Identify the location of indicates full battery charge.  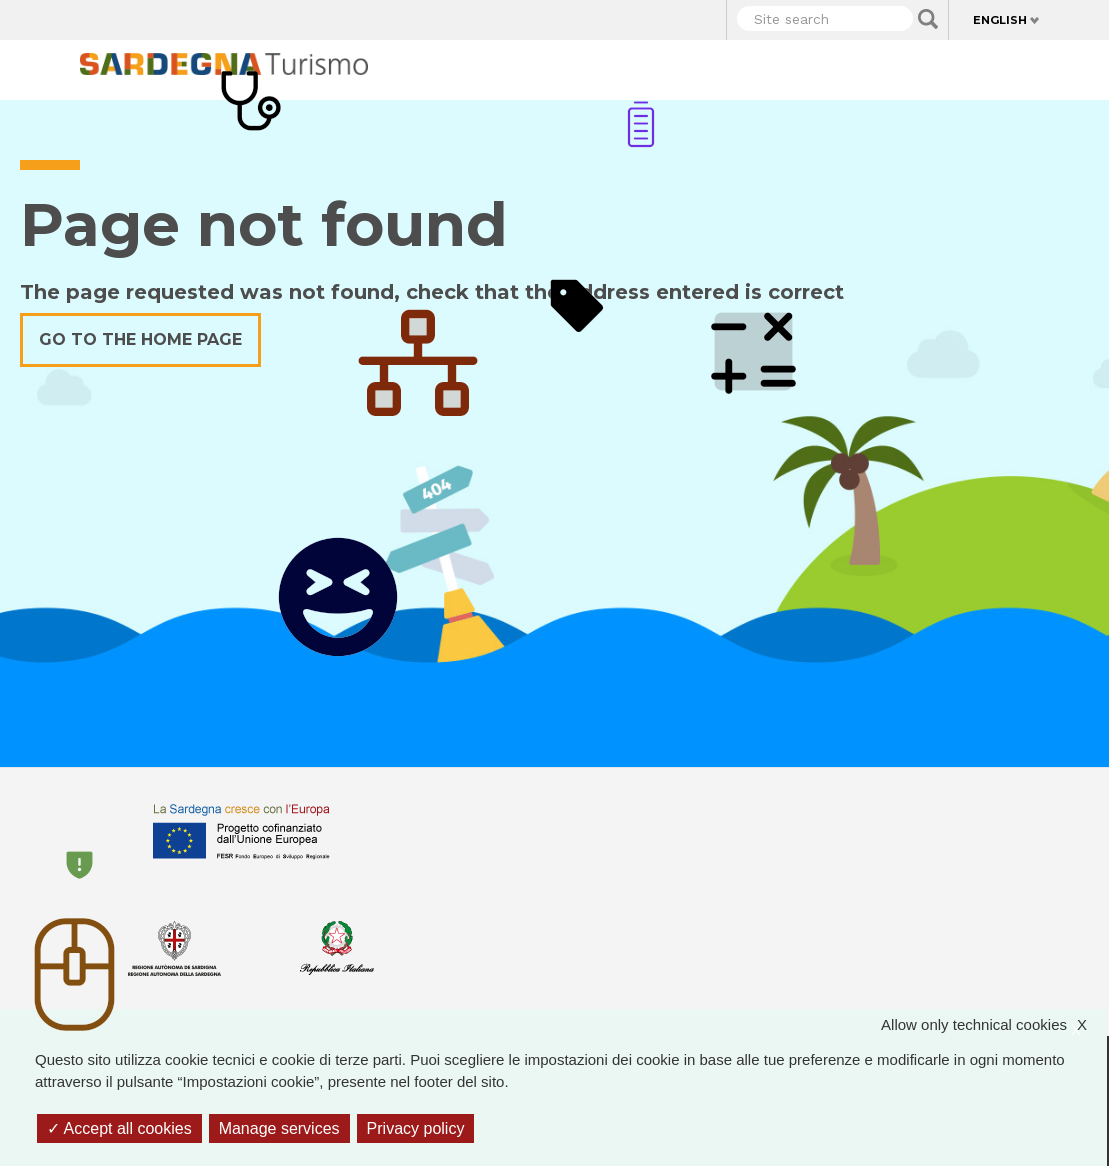
(641, 125).